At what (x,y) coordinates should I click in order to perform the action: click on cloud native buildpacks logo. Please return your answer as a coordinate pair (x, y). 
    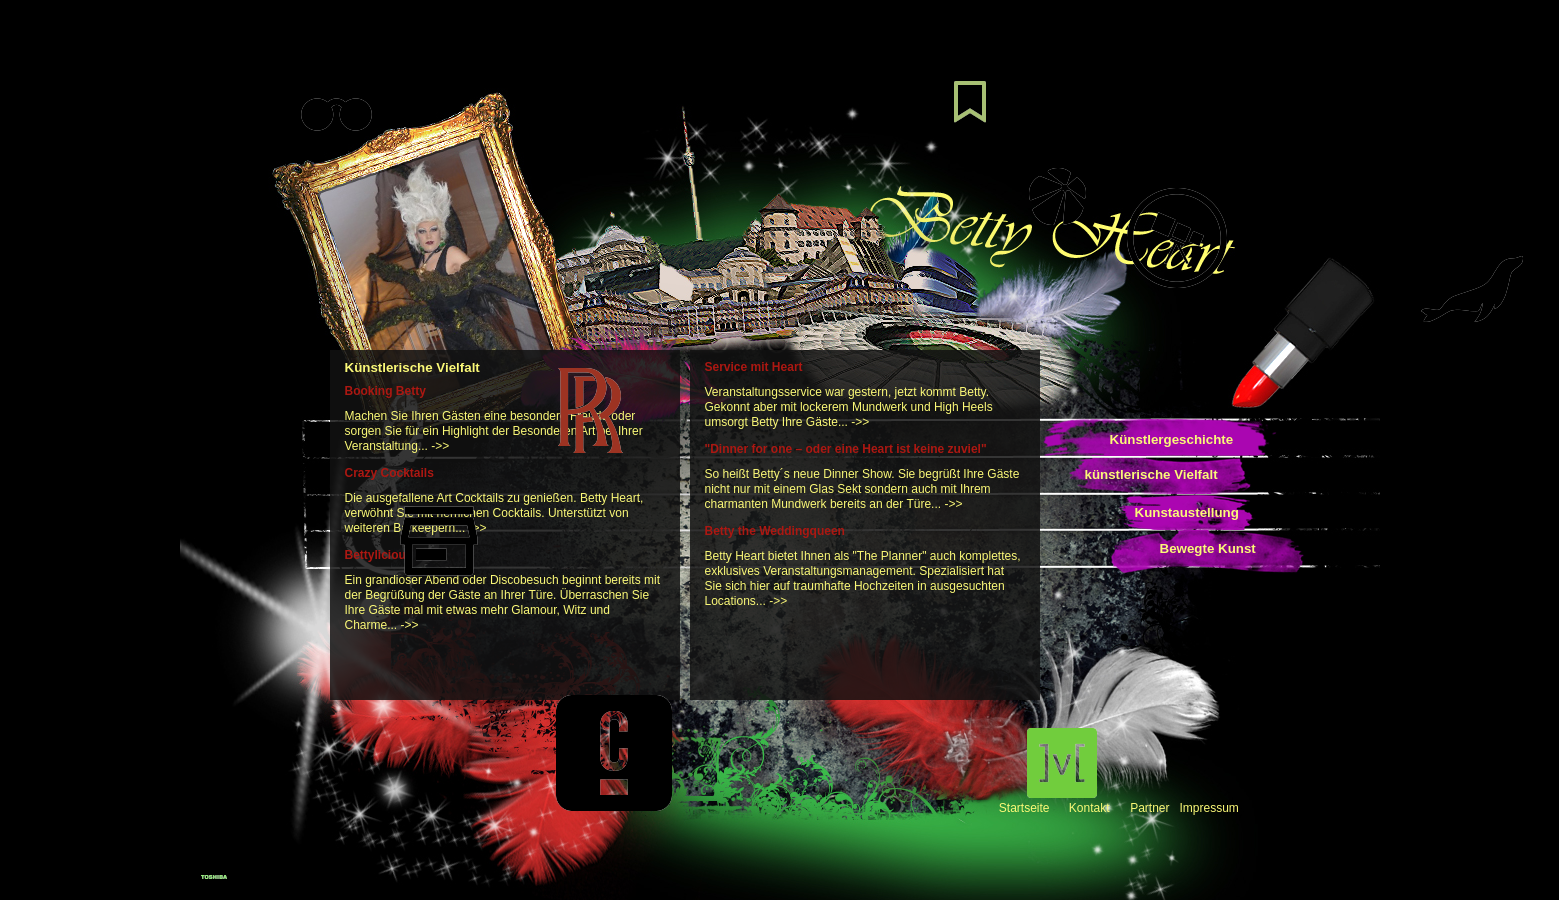
    Looking at the image, I should click on (1057, 196).